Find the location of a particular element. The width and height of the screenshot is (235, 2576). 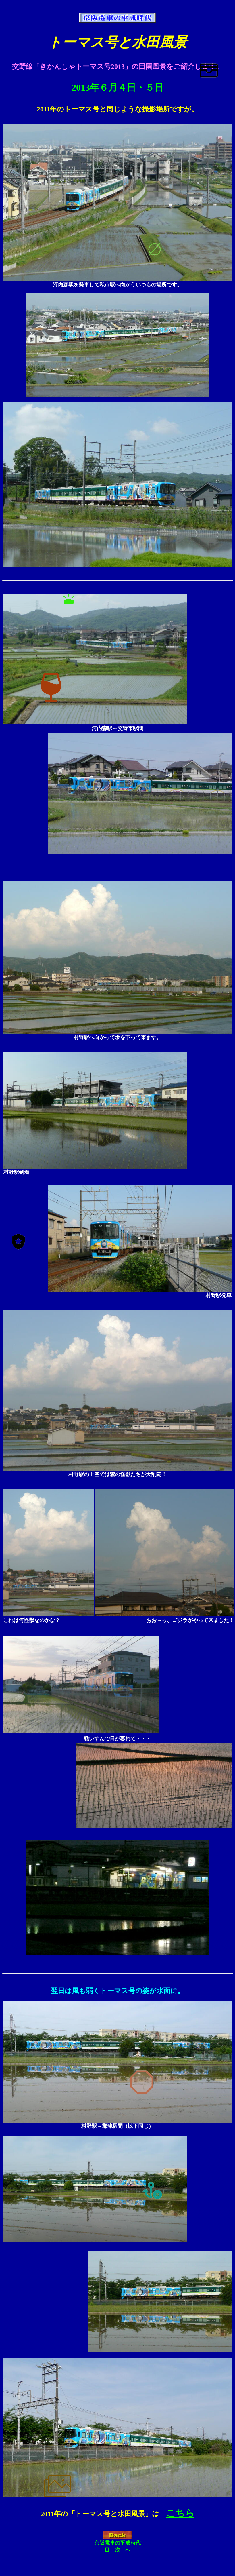

remove a saved anchor point or location is located at coordinates (152, 2190).